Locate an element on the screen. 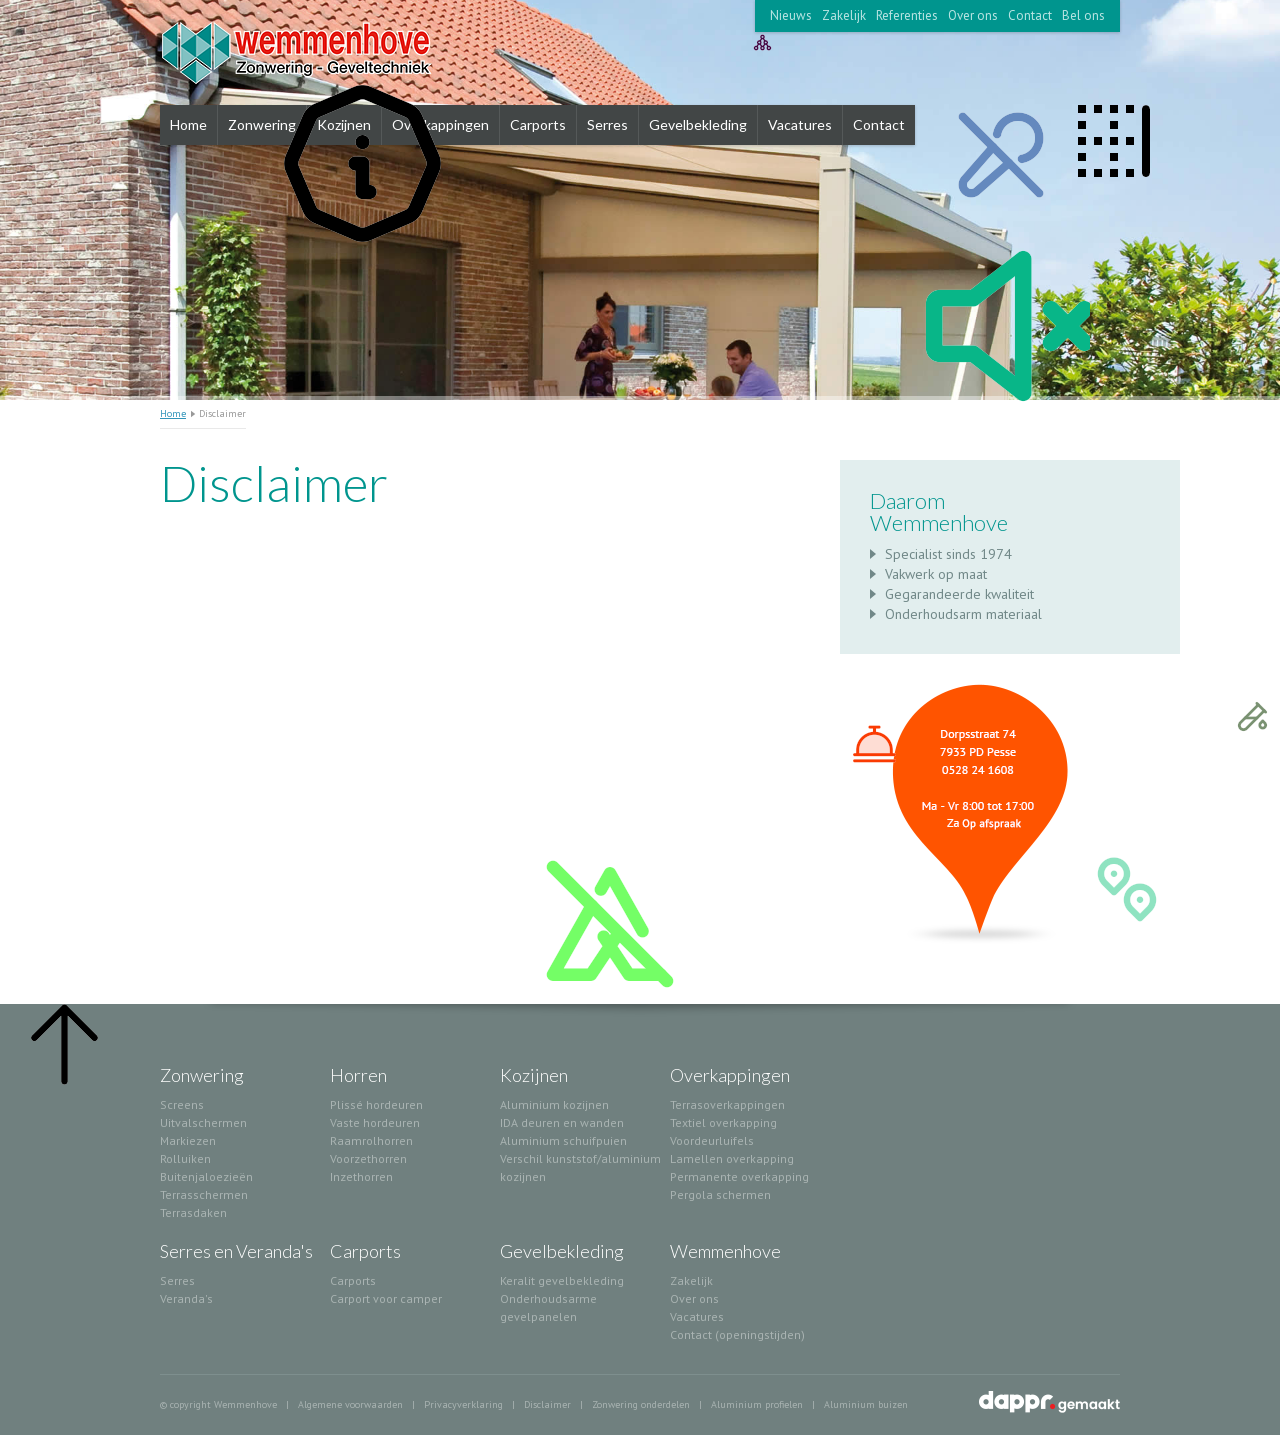  view more information or details is located at coordinates (362, 163).